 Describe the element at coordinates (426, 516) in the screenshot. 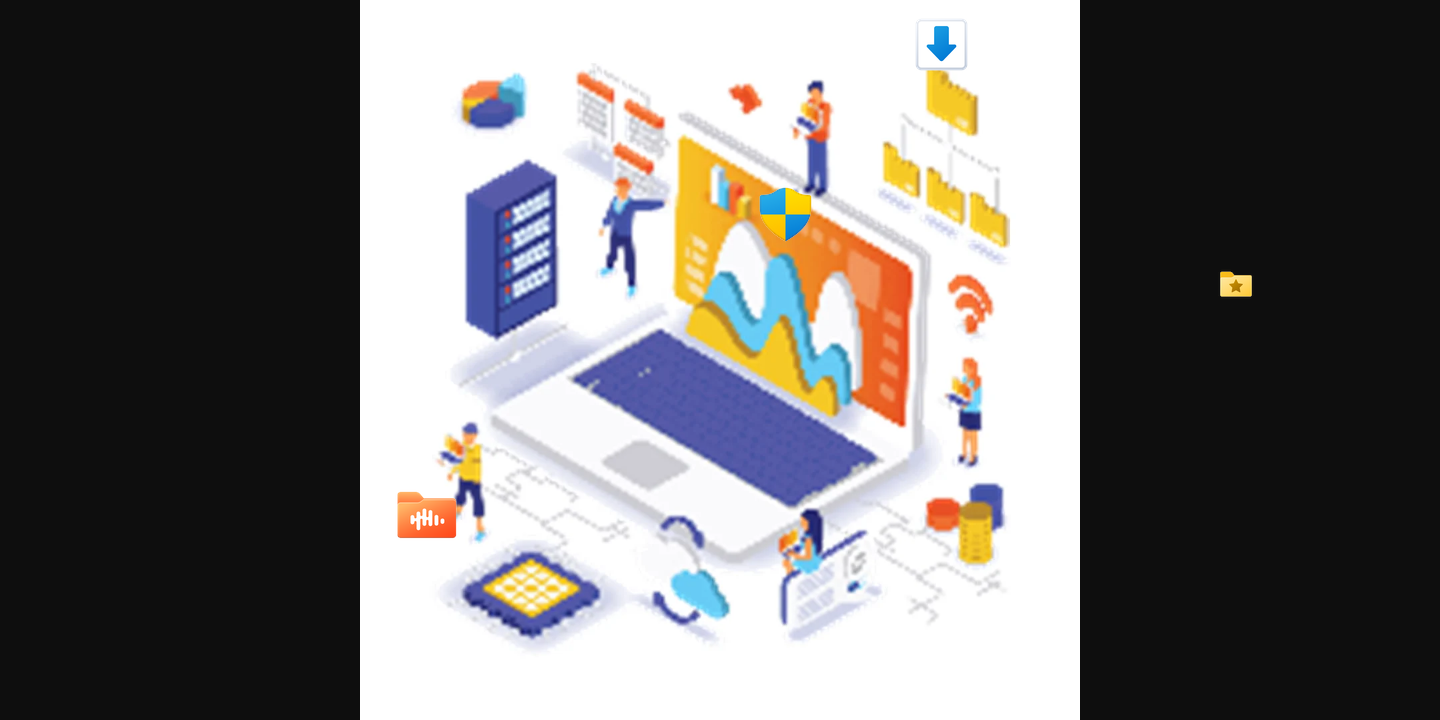

I see `open castbox podcast downloads folder` at that location.